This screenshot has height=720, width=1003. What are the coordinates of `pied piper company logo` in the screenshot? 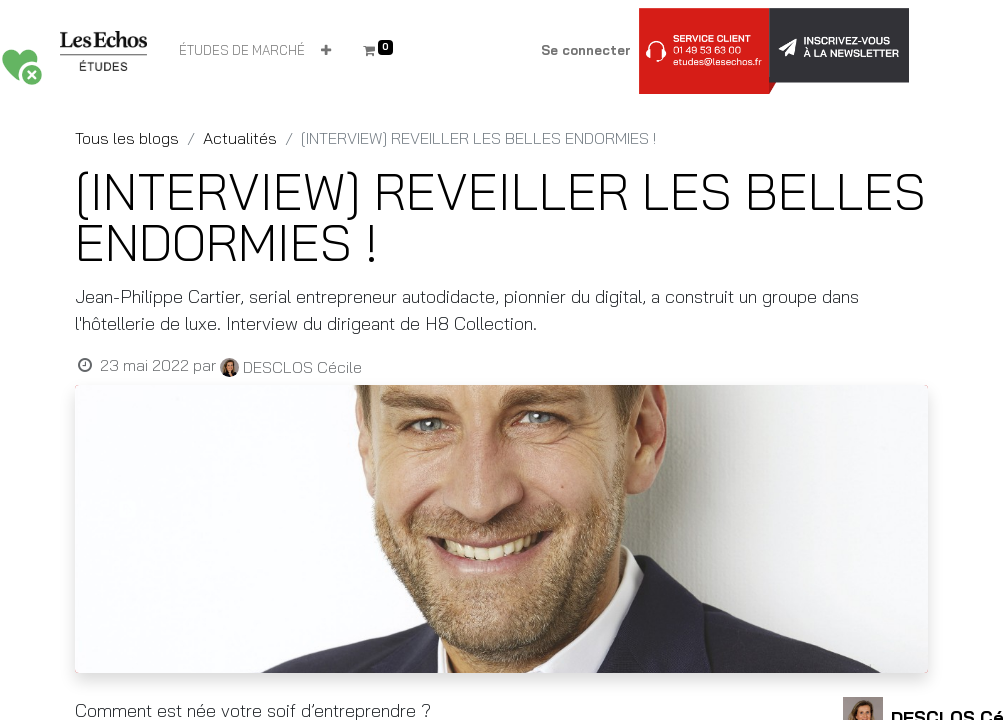 It's located at (127, 509).